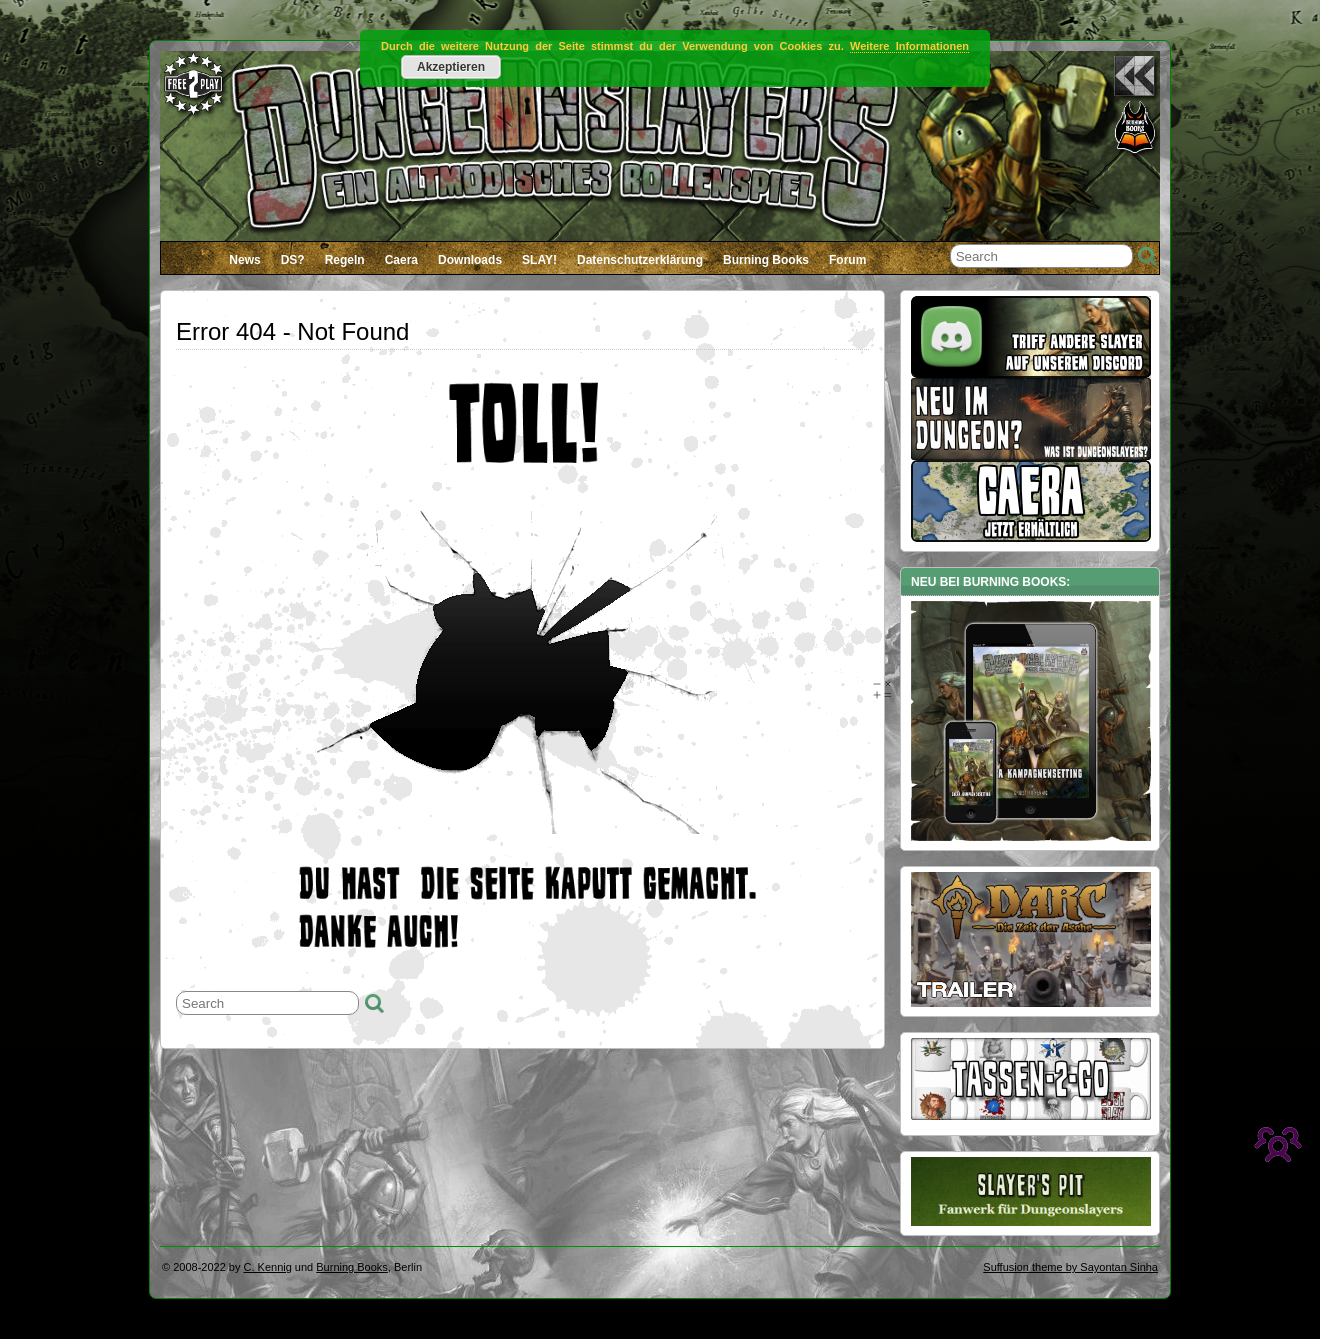 This screenshot has width=1320, height=1339. I want to click on access calculator or math functions, so click(882, 689).